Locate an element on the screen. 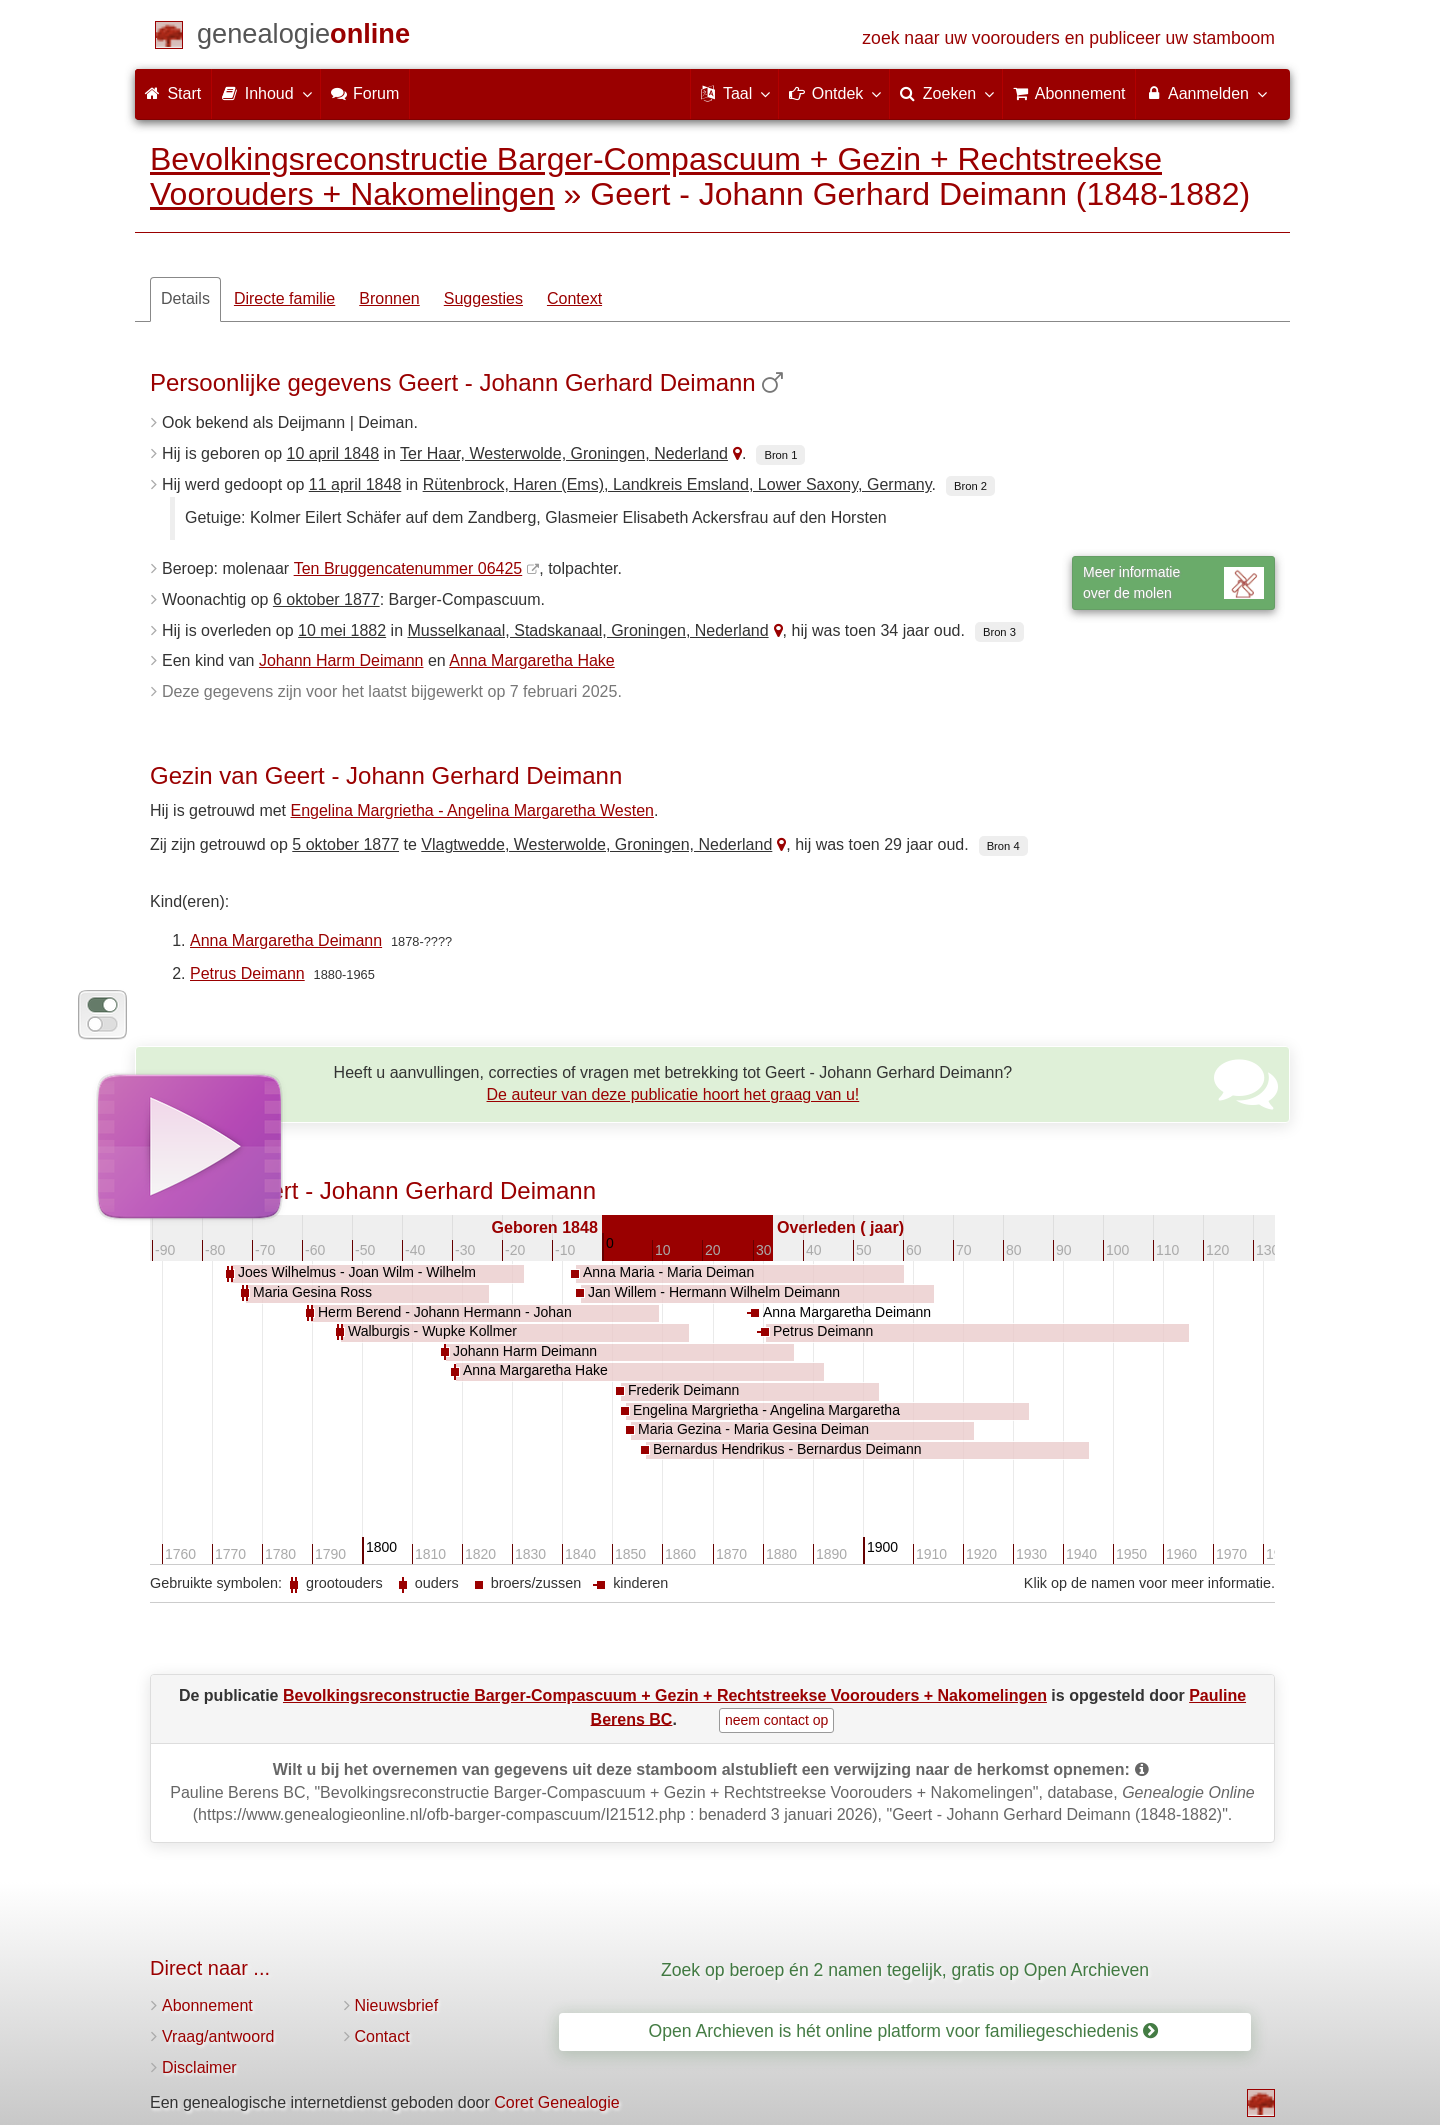 Image resolution: width=1440 pixels, height=2125 pixels. open celluloid media player is located at coordinates (189, 1146).